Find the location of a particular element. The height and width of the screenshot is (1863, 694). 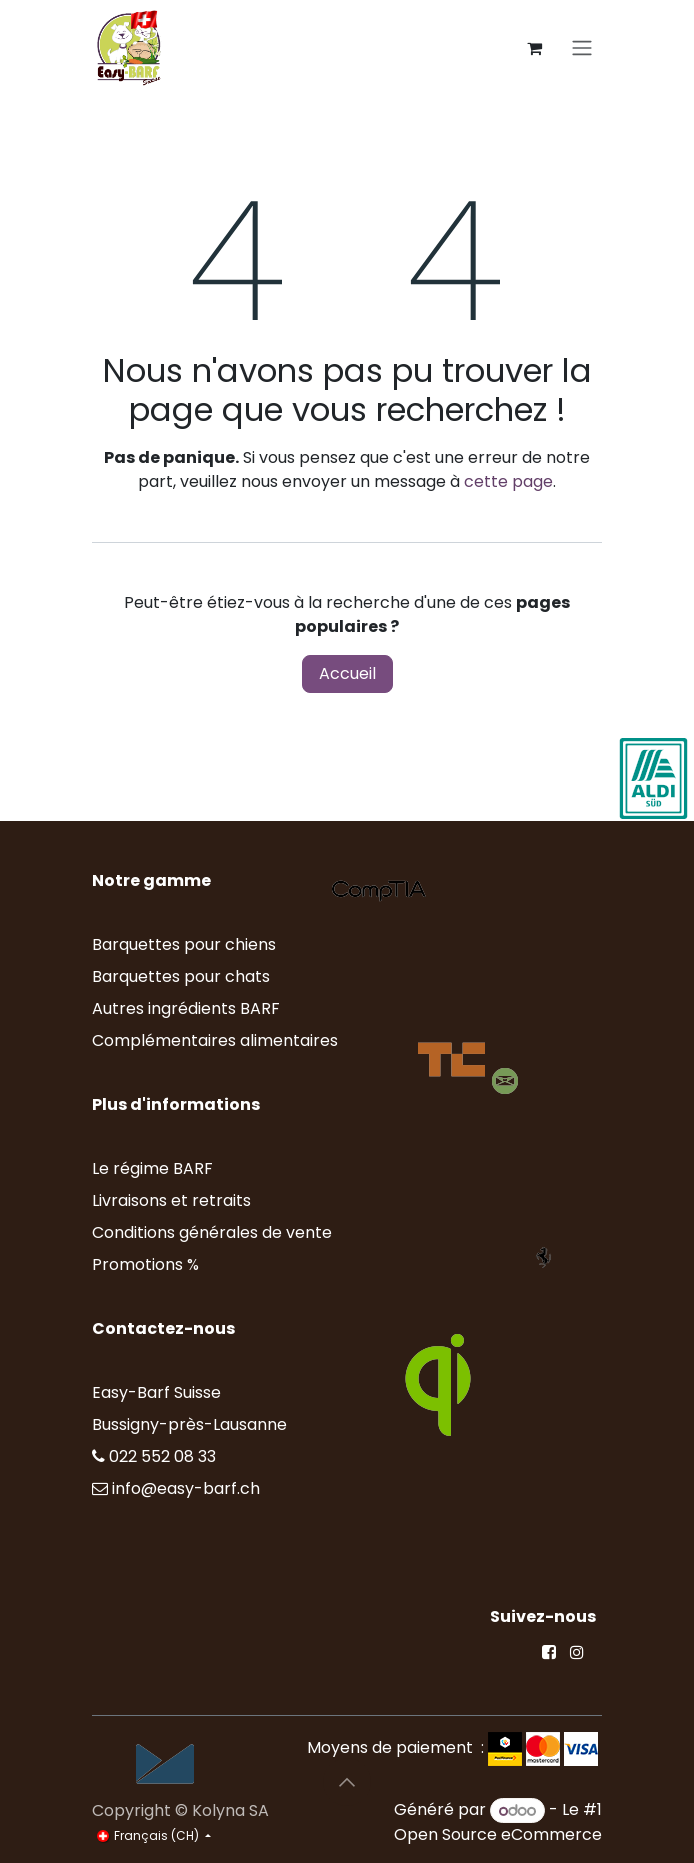

Ferrari brand logo is located at coordinates (543, 1257).